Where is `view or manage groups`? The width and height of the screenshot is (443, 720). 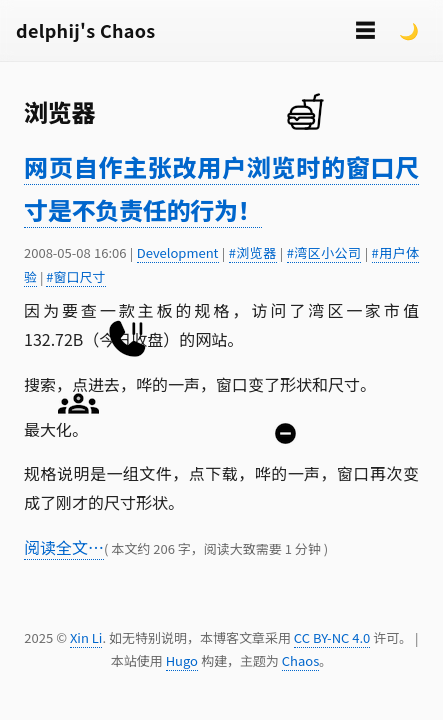
view or manage groups is located at coordinates (78, 403).